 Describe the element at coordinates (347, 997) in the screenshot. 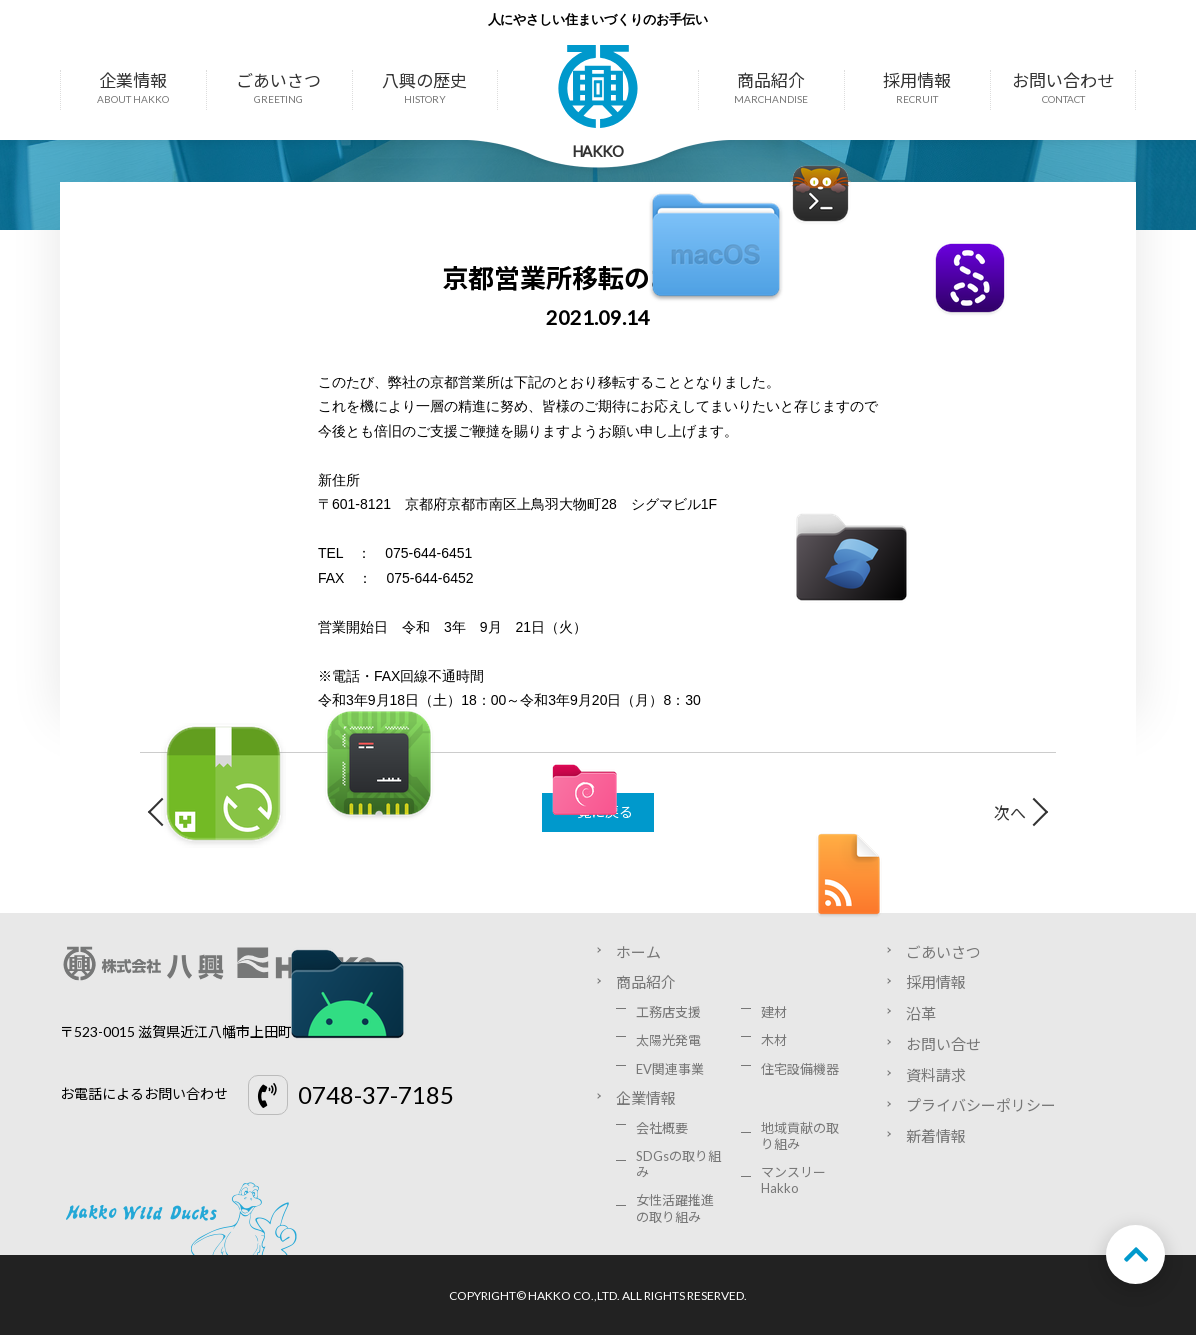

I see `open android files folder` at that location.